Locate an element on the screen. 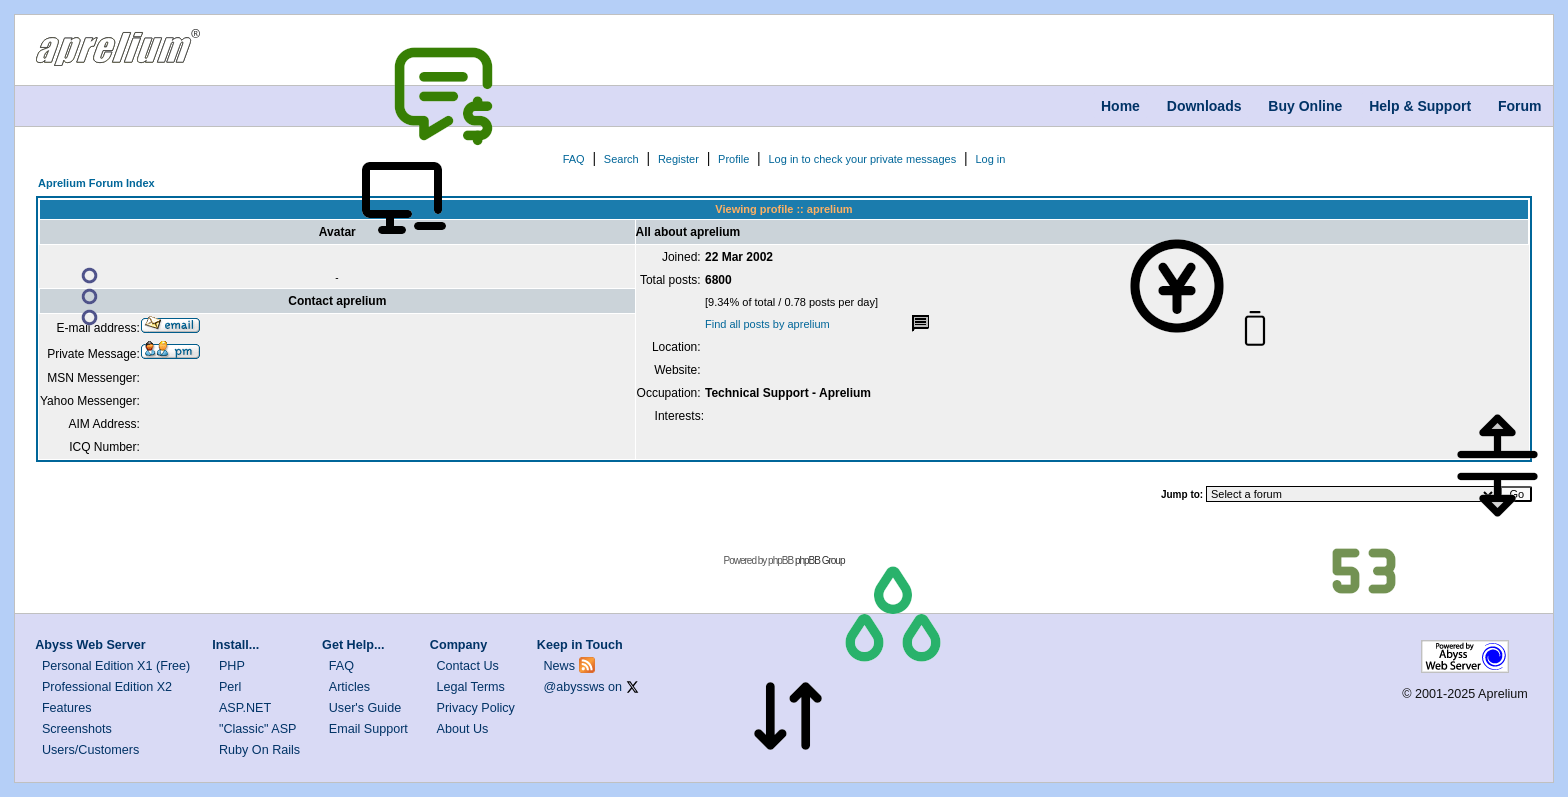 The height and width of the screenshot is (797, 1568). open messaging or chat is located at coordinates (920, 323).